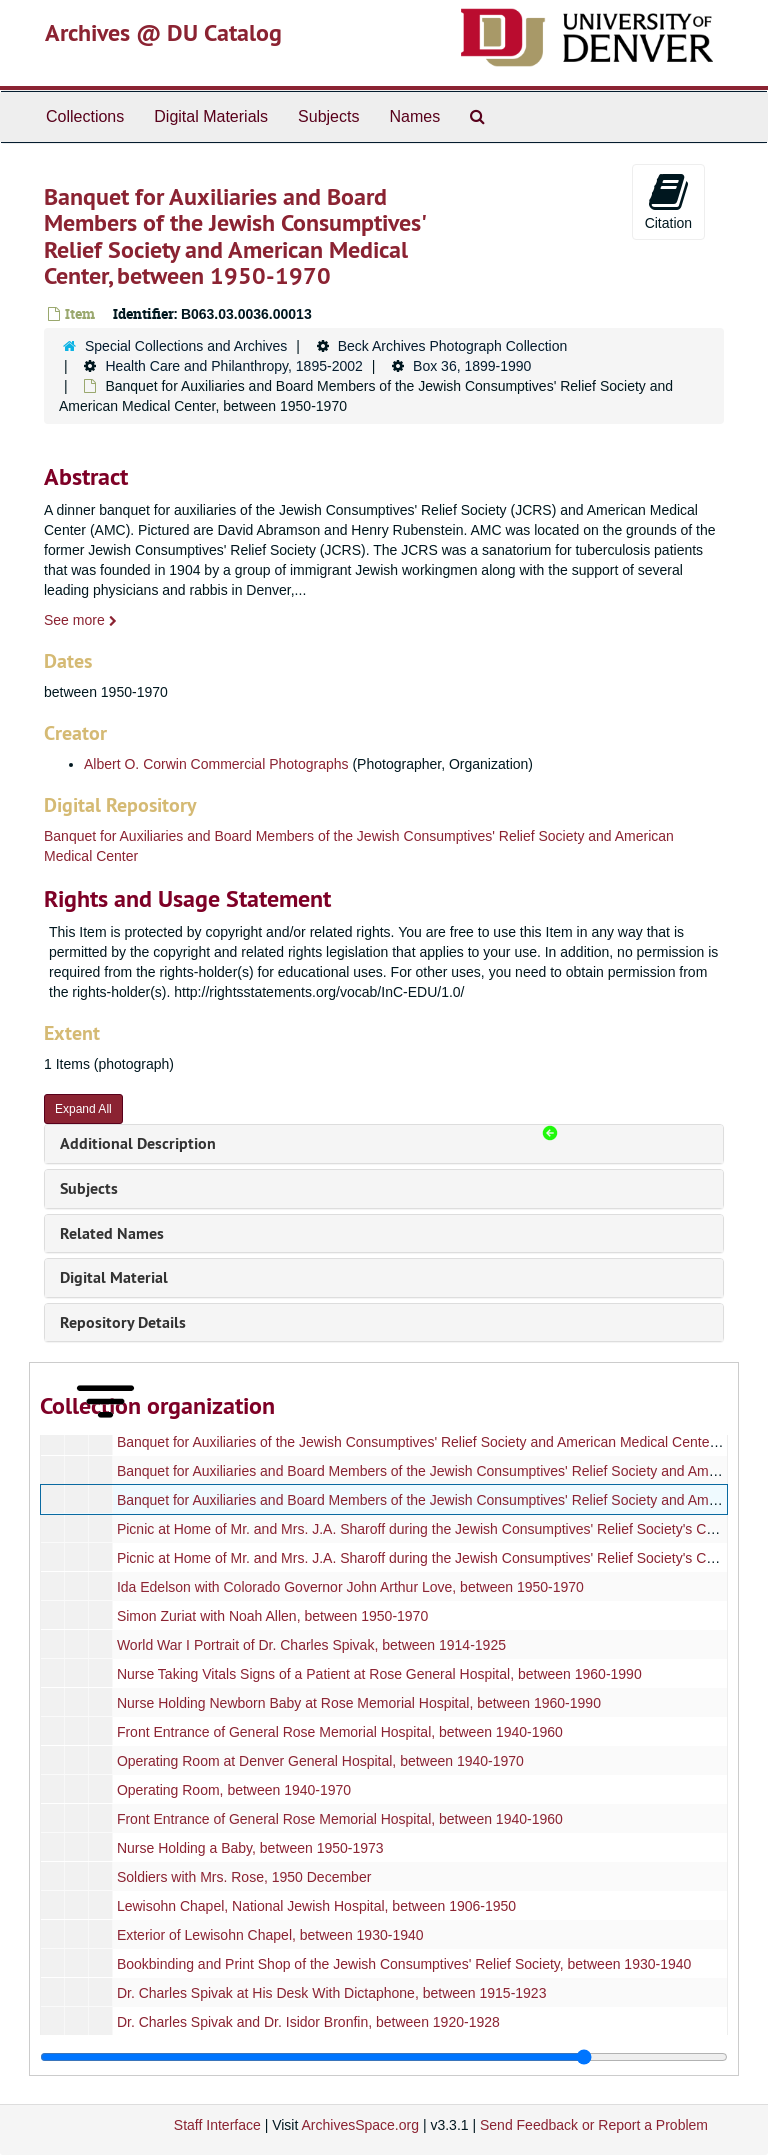 This screenshot has height=2155, width=768. Describe the element at coordinates (105, 1401) in the screenshot. I see `filter or sort list items` at that location.